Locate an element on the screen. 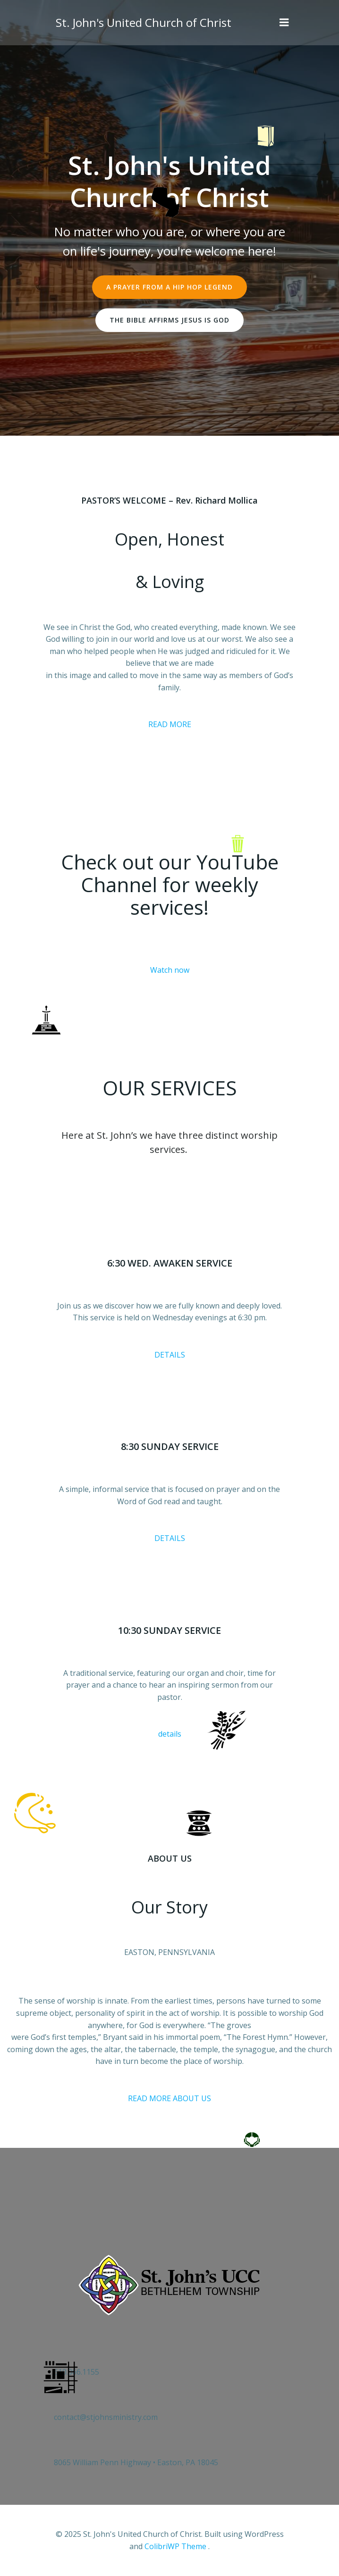 Image resolution: width=339 pixels, height=2576 pixels. select Paraguay as your country or region is located at coordinates (165, 202).